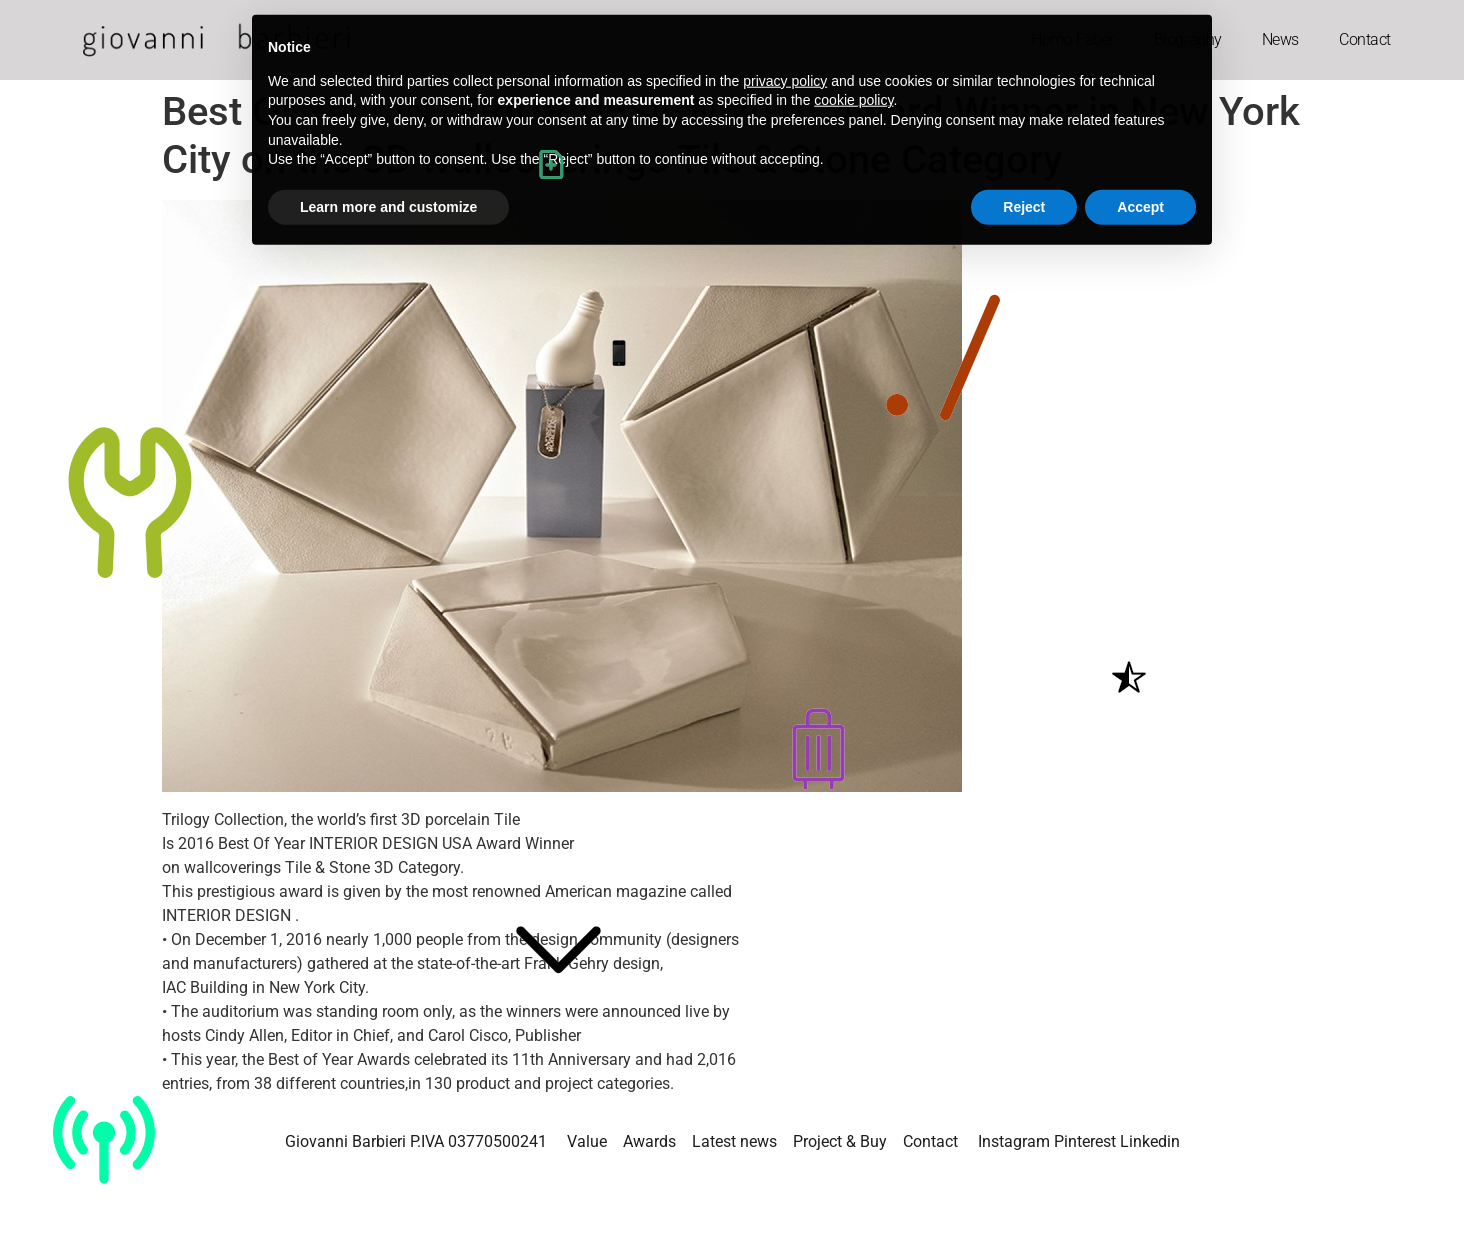 Image resolution: width=1464 pixels, height=1234 pixels. Describe the element at coordinates (619, 353) in the screenshot. I see `iPhone device icon` at that location.